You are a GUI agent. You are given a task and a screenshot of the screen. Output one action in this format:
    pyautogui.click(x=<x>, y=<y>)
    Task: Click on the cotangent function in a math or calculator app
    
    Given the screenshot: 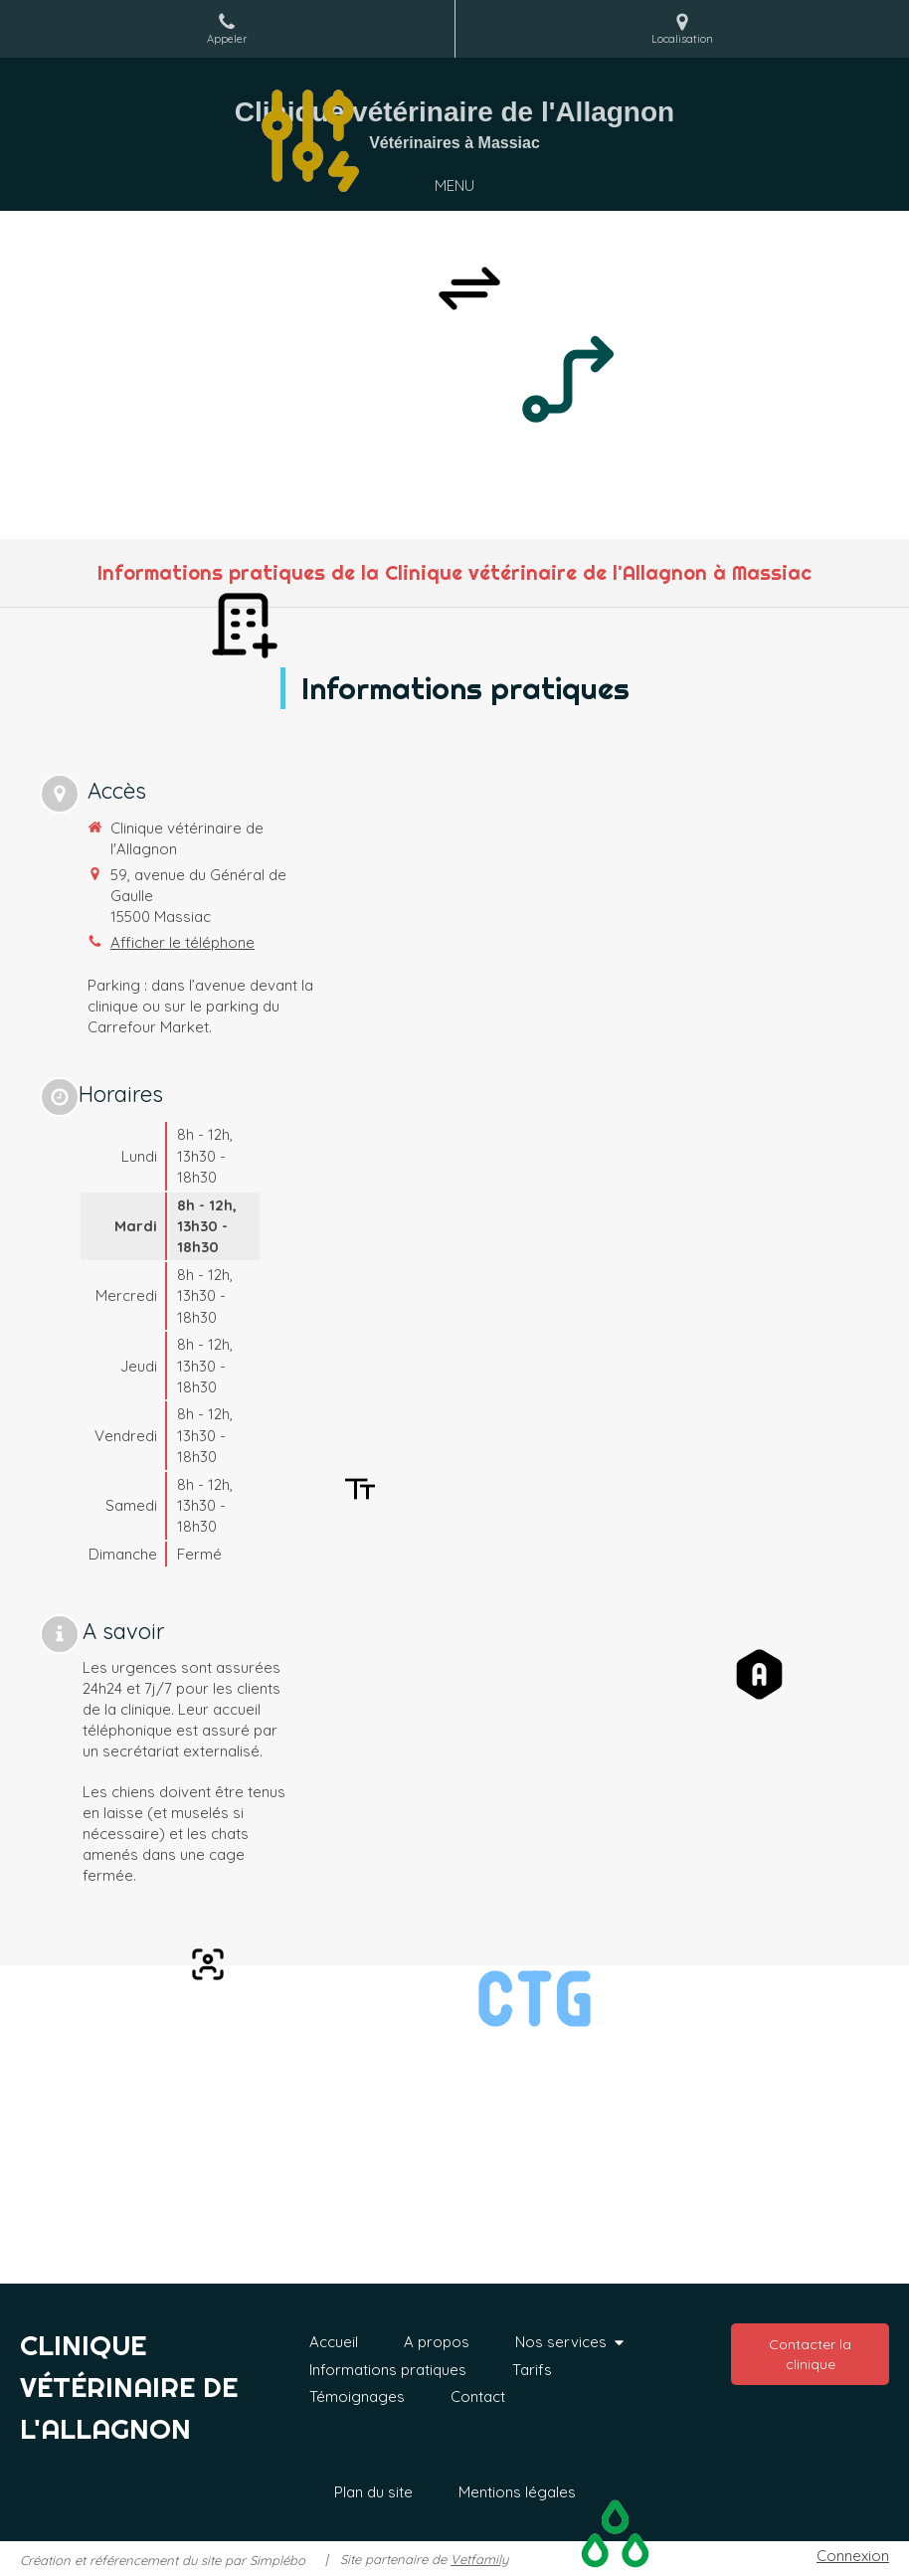 What is the action you would take?
    pyautogui.click(x=534, y=1998)
    